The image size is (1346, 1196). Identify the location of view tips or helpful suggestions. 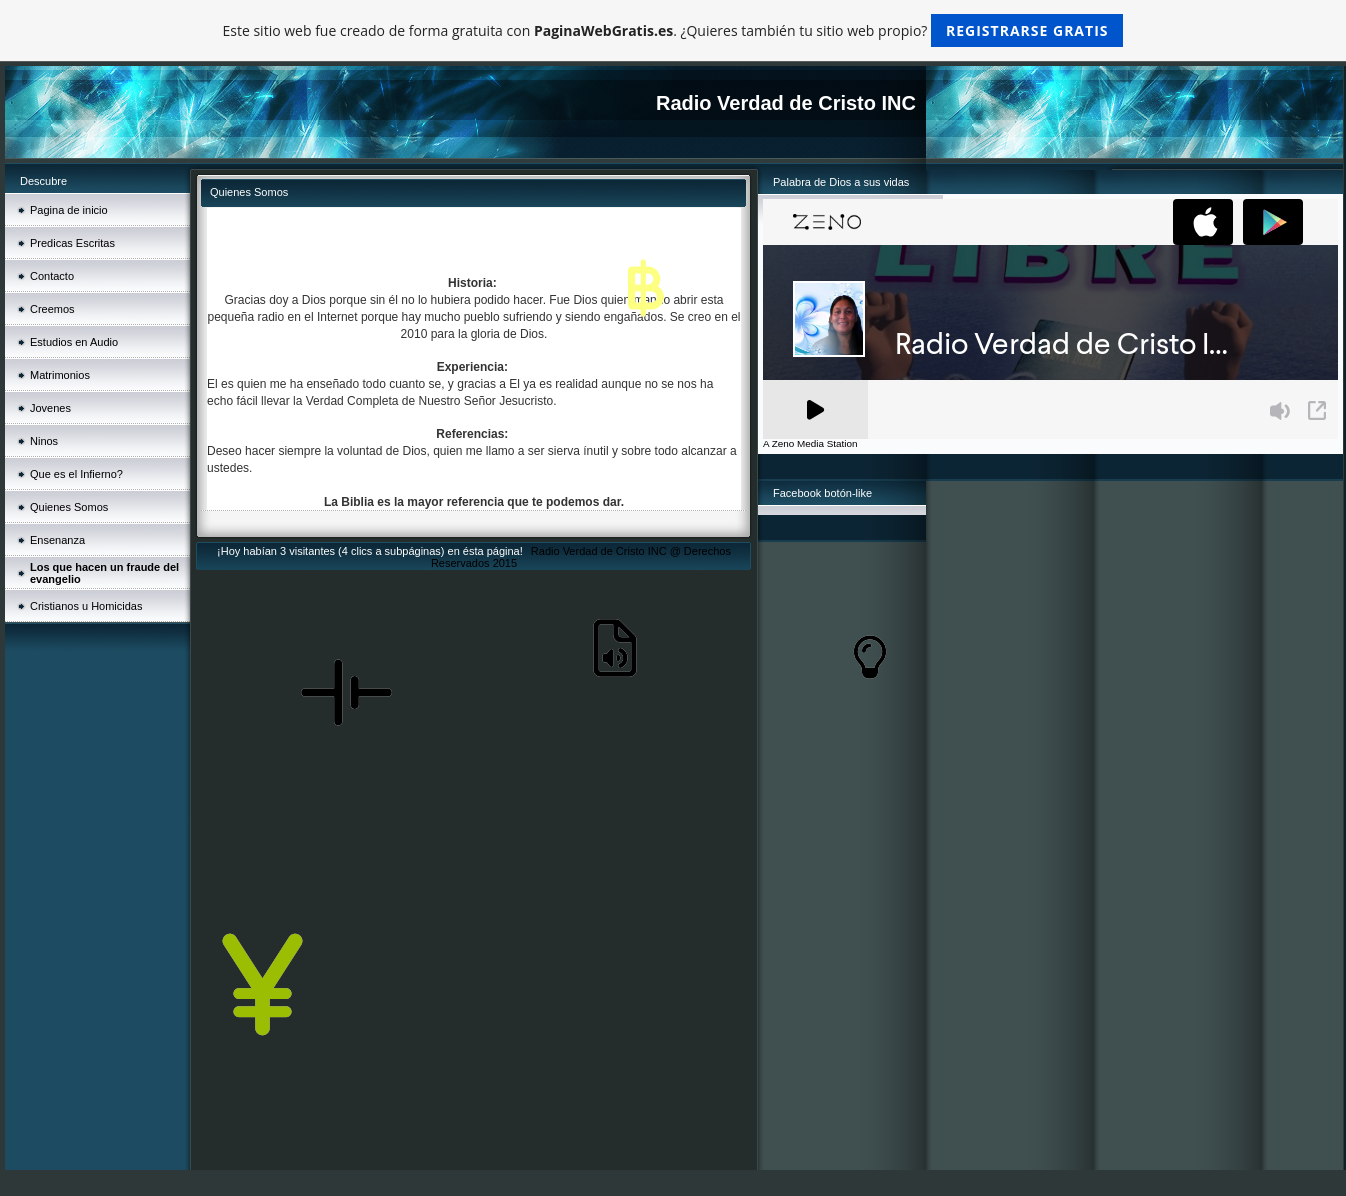
(870, 657).